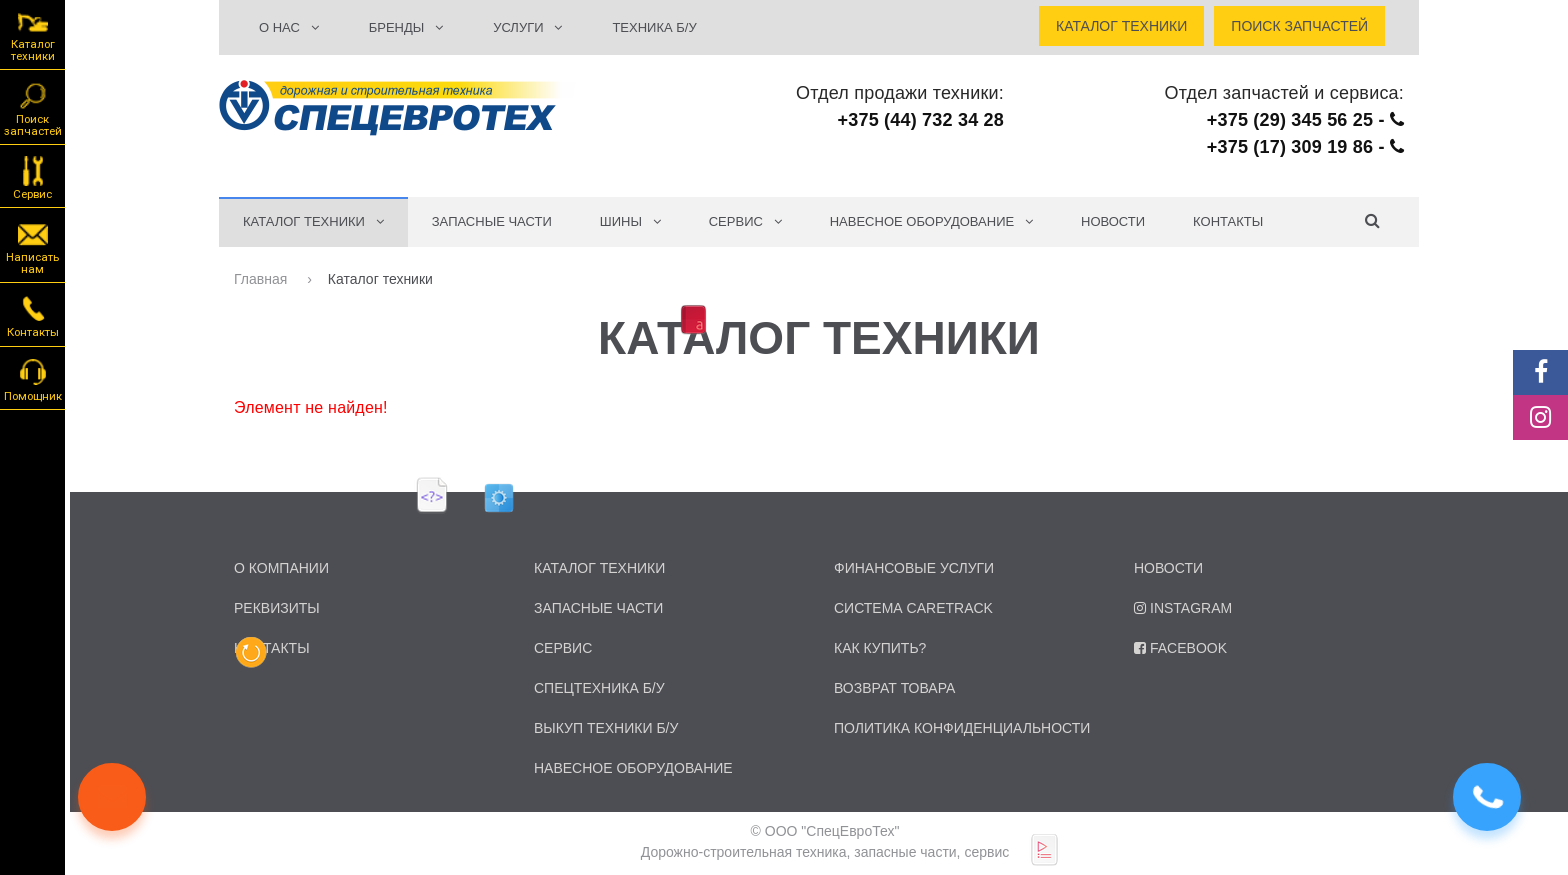 Image resolution: width=1568 pixels, height=875 pixels. Describe the element at coordinates (693, 319) in the screenshot. I see `open the dictionary app` at that location.